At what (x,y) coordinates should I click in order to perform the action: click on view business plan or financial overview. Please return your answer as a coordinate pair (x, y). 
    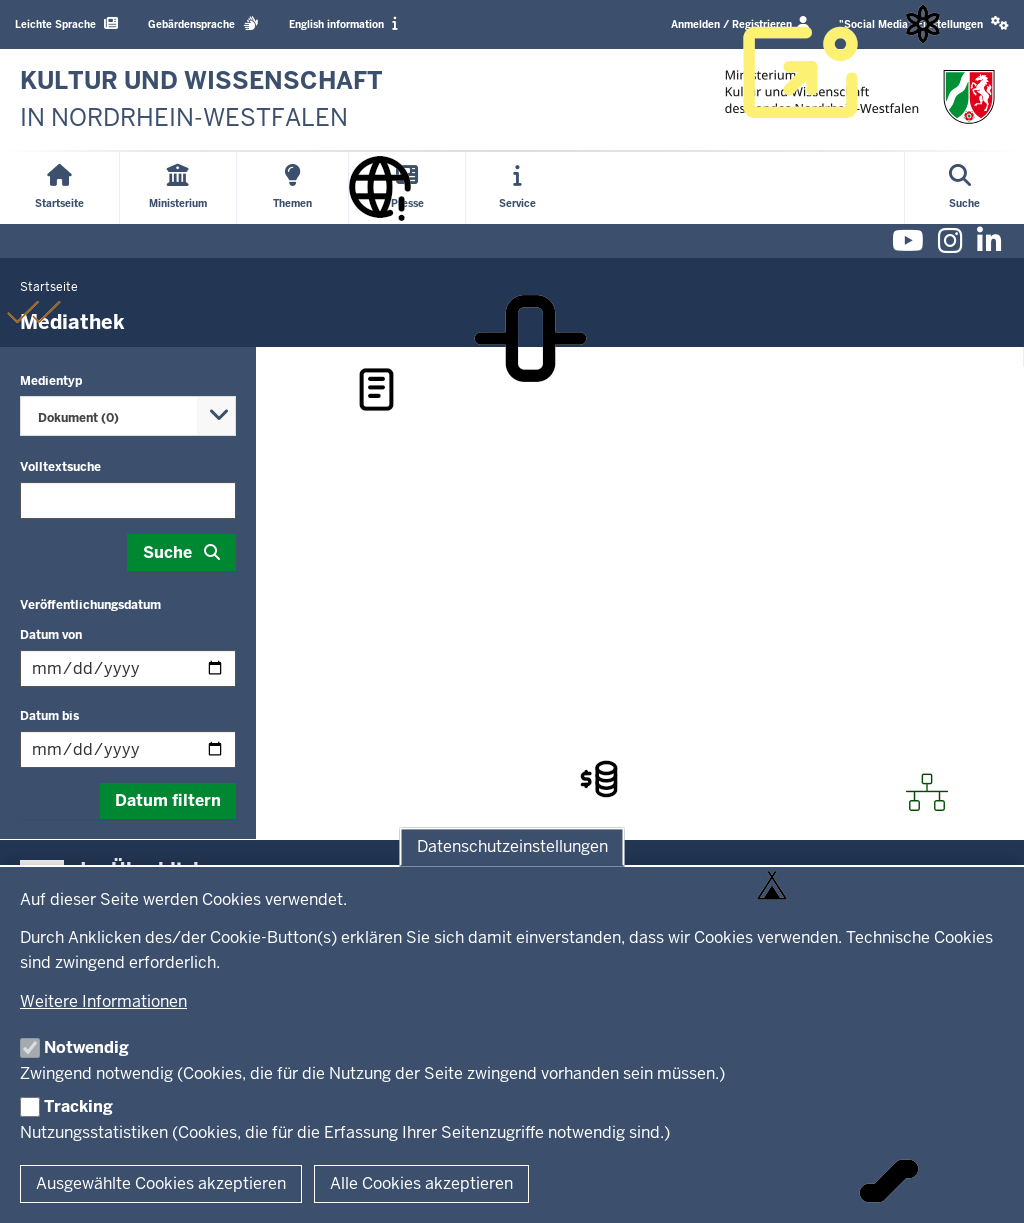
    Looking at the image, I should click on (599, 779).